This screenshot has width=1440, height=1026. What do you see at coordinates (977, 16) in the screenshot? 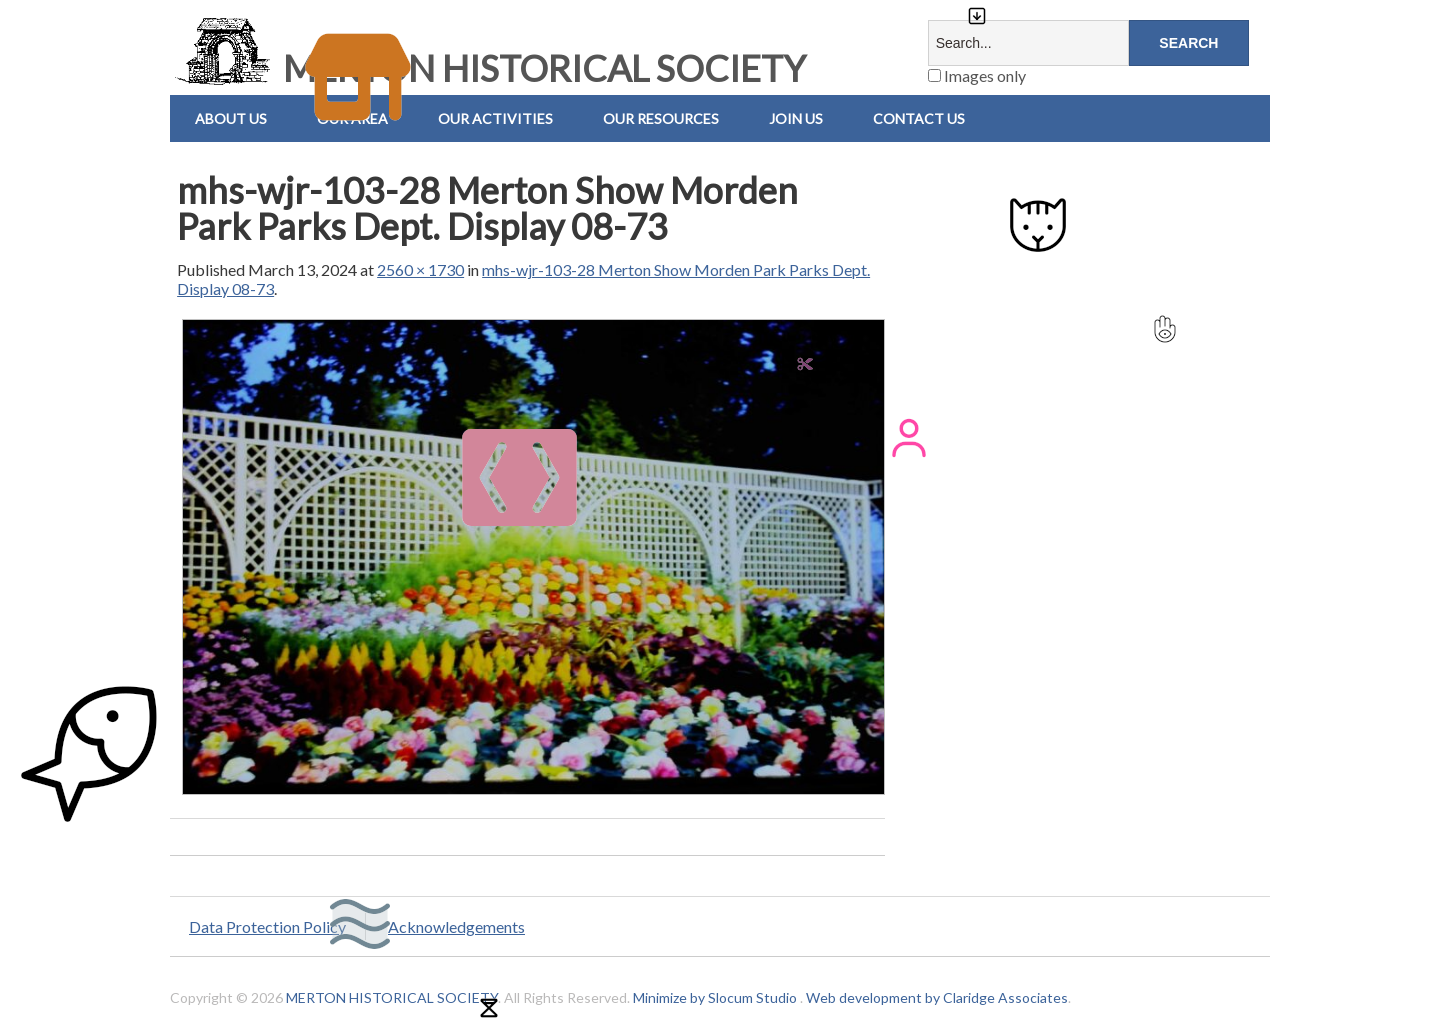
I see `download file or content` at bounding box center [977, 16].